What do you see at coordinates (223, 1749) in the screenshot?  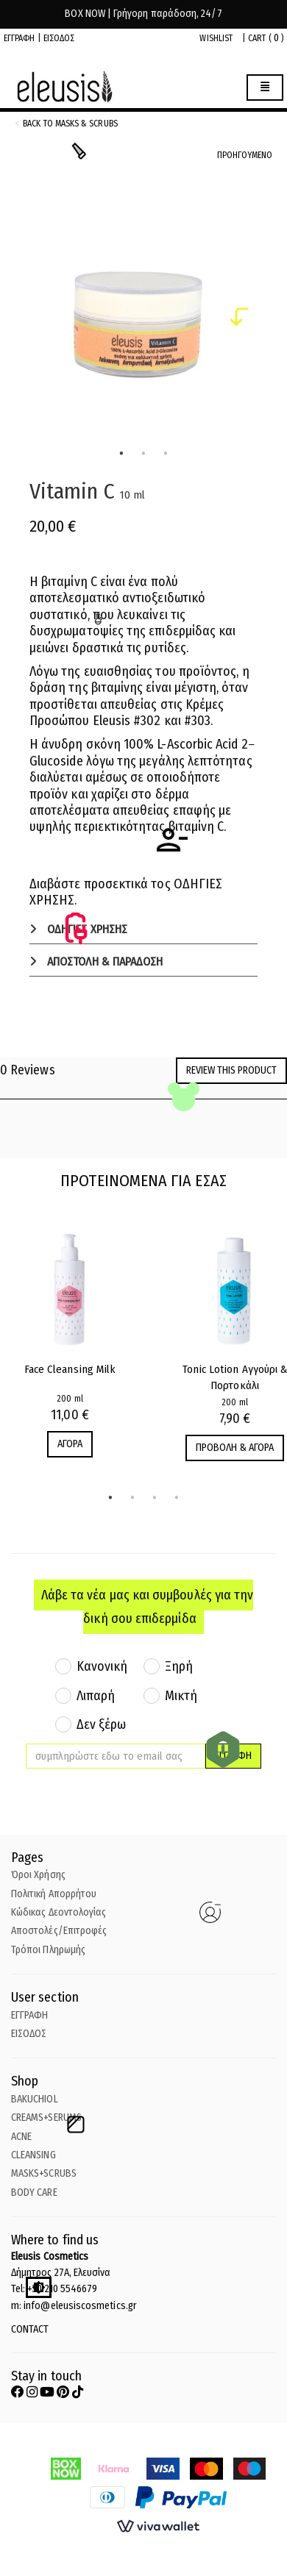 I see `indicates an "O" status or category marker` at bounding box center [223, 1749].